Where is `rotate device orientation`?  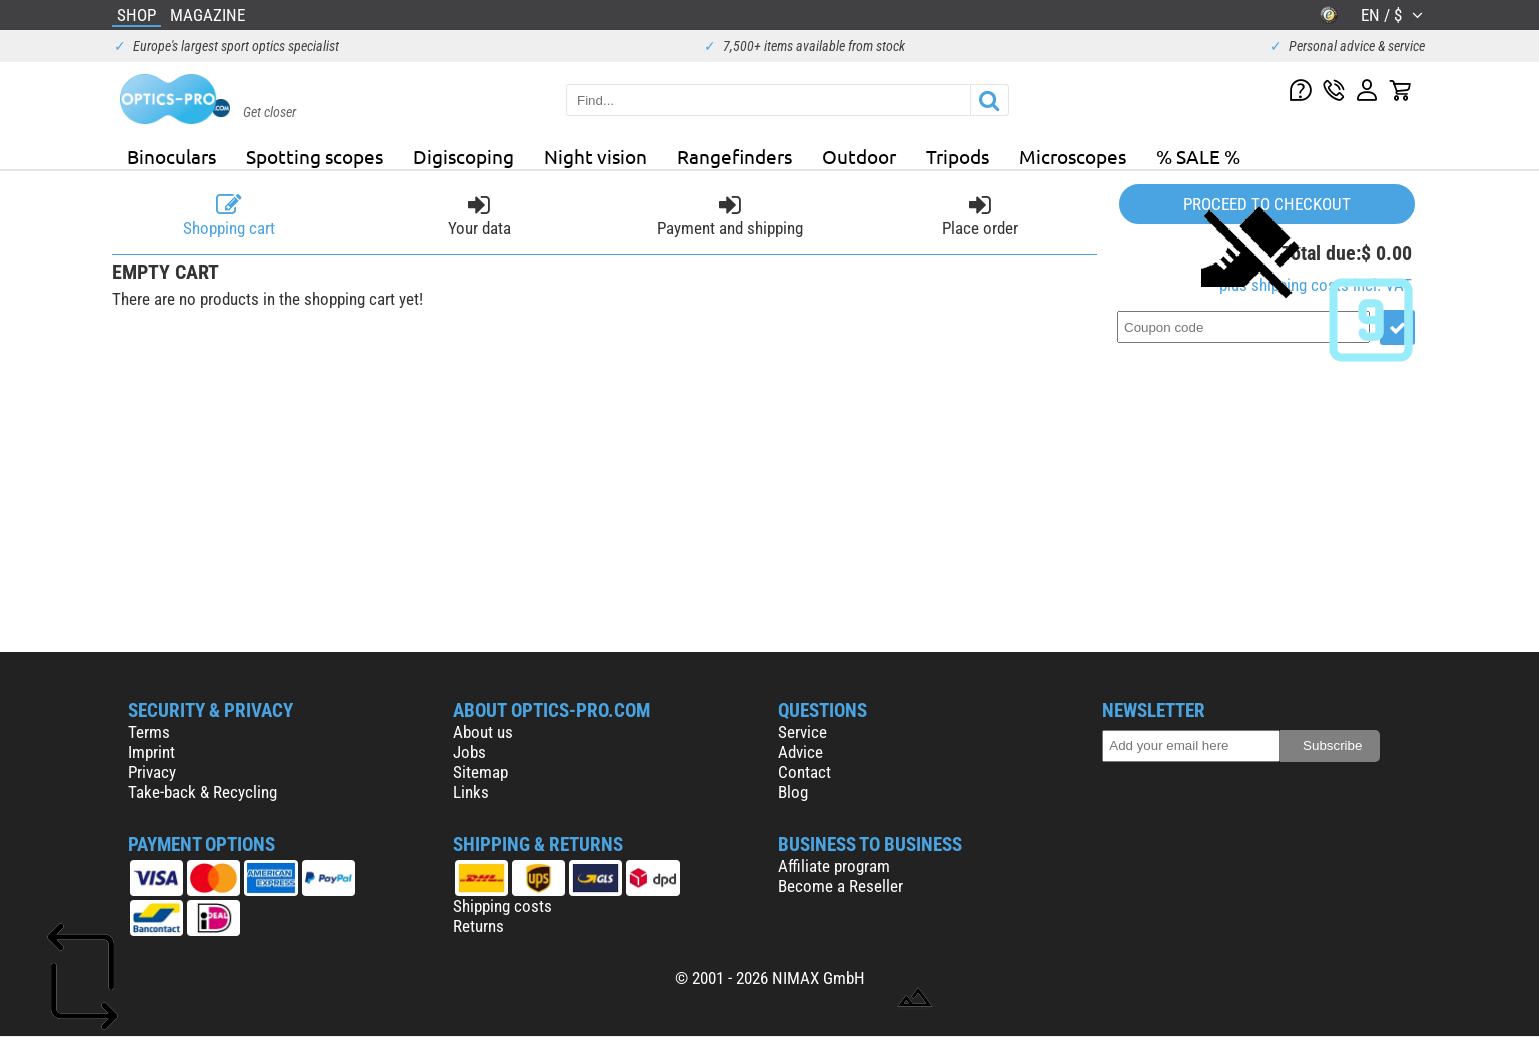 rotate device orientation is located at coordinates (82, 976).